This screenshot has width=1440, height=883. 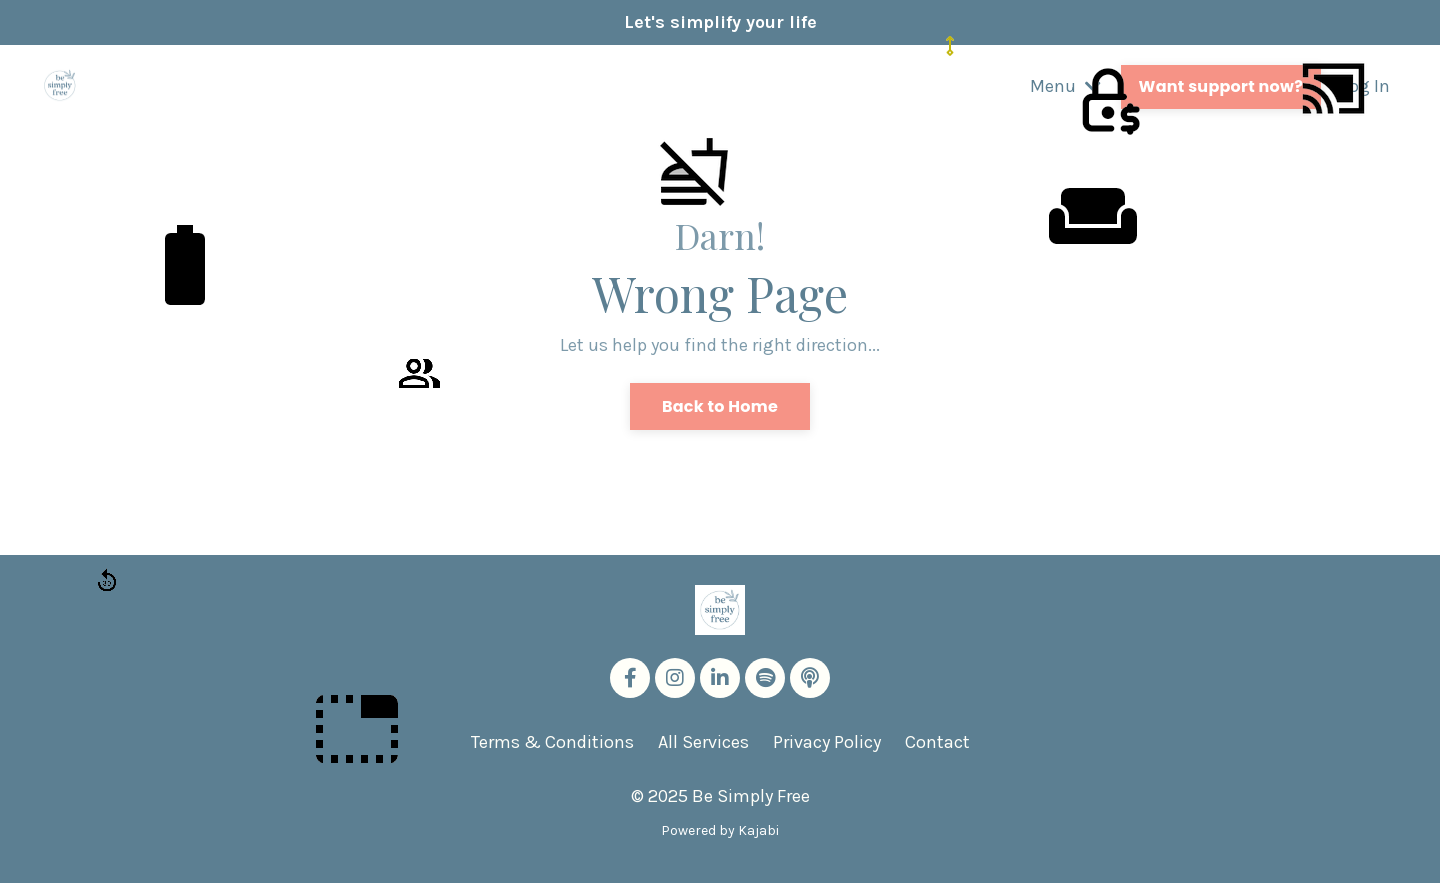 I want to click on replay the last 30 seconds, so click(x=107, y=581).